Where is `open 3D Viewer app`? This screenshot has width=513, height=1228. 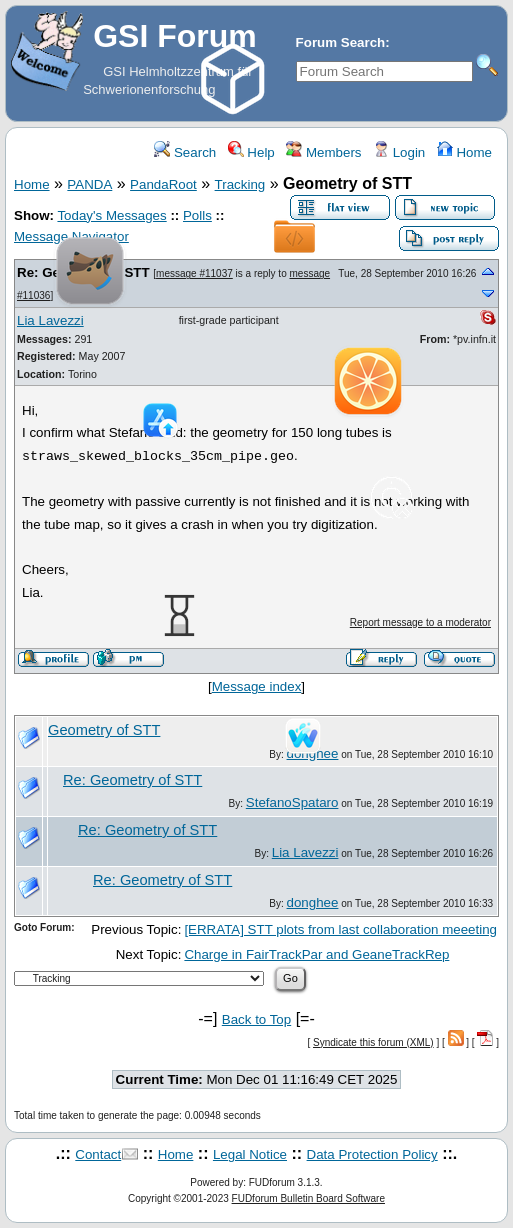
open 3D Viewer app is located at coordinates (233, 79).